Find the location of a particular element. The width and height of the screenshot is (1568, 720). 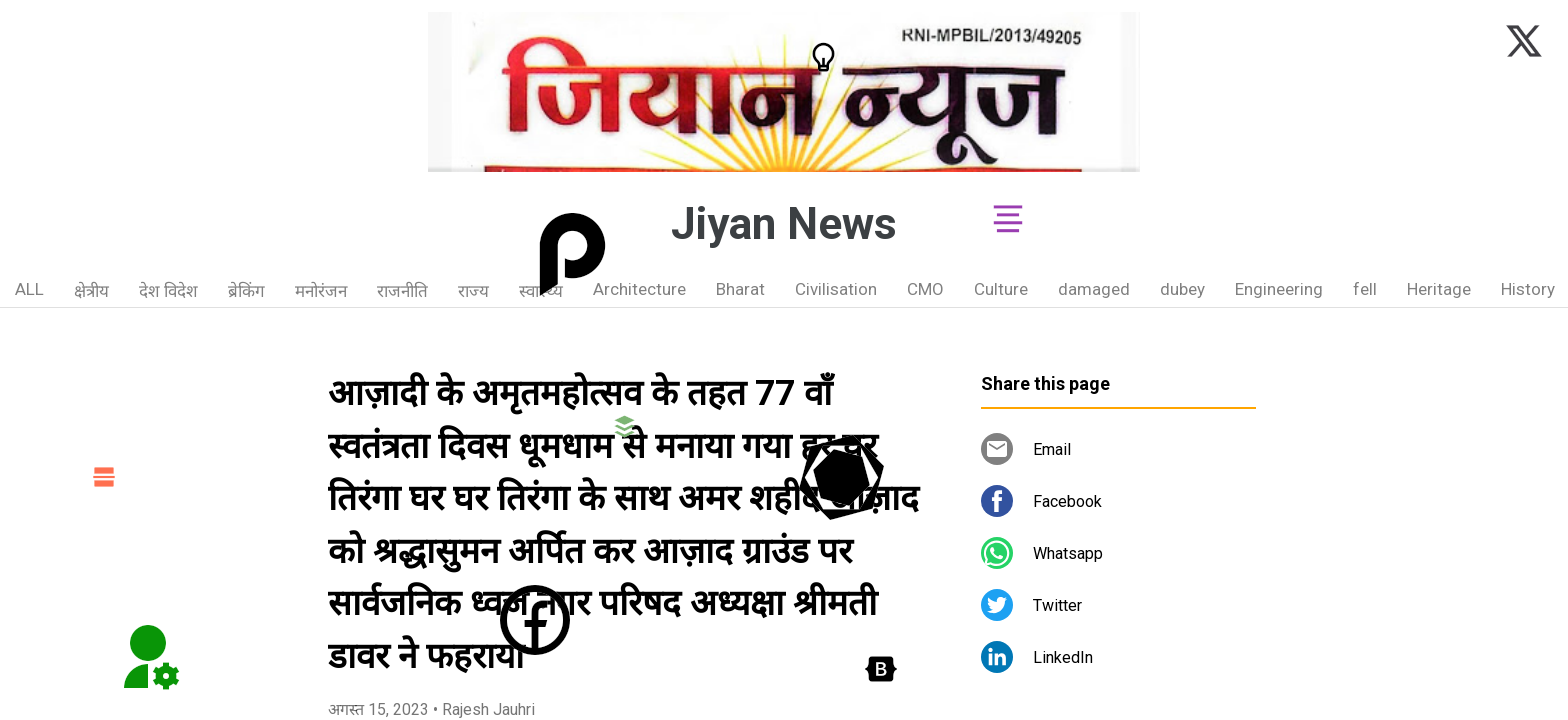

share to X (formerly Twitter) is located at coordinates (1524, 41).